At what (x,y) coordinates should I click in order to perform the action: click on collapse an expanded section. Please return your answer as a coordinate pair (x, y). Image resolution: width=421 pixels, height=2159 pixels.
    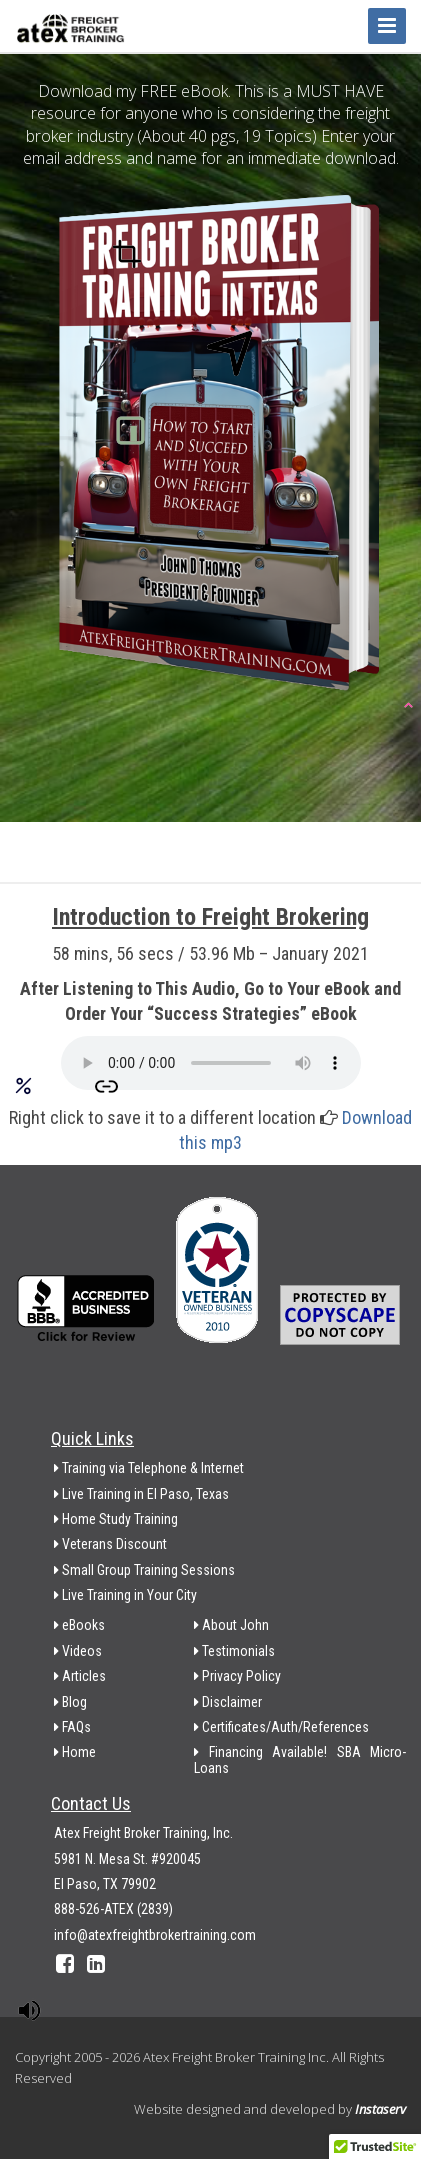
    Looking at the image, I should click on (408, 705).